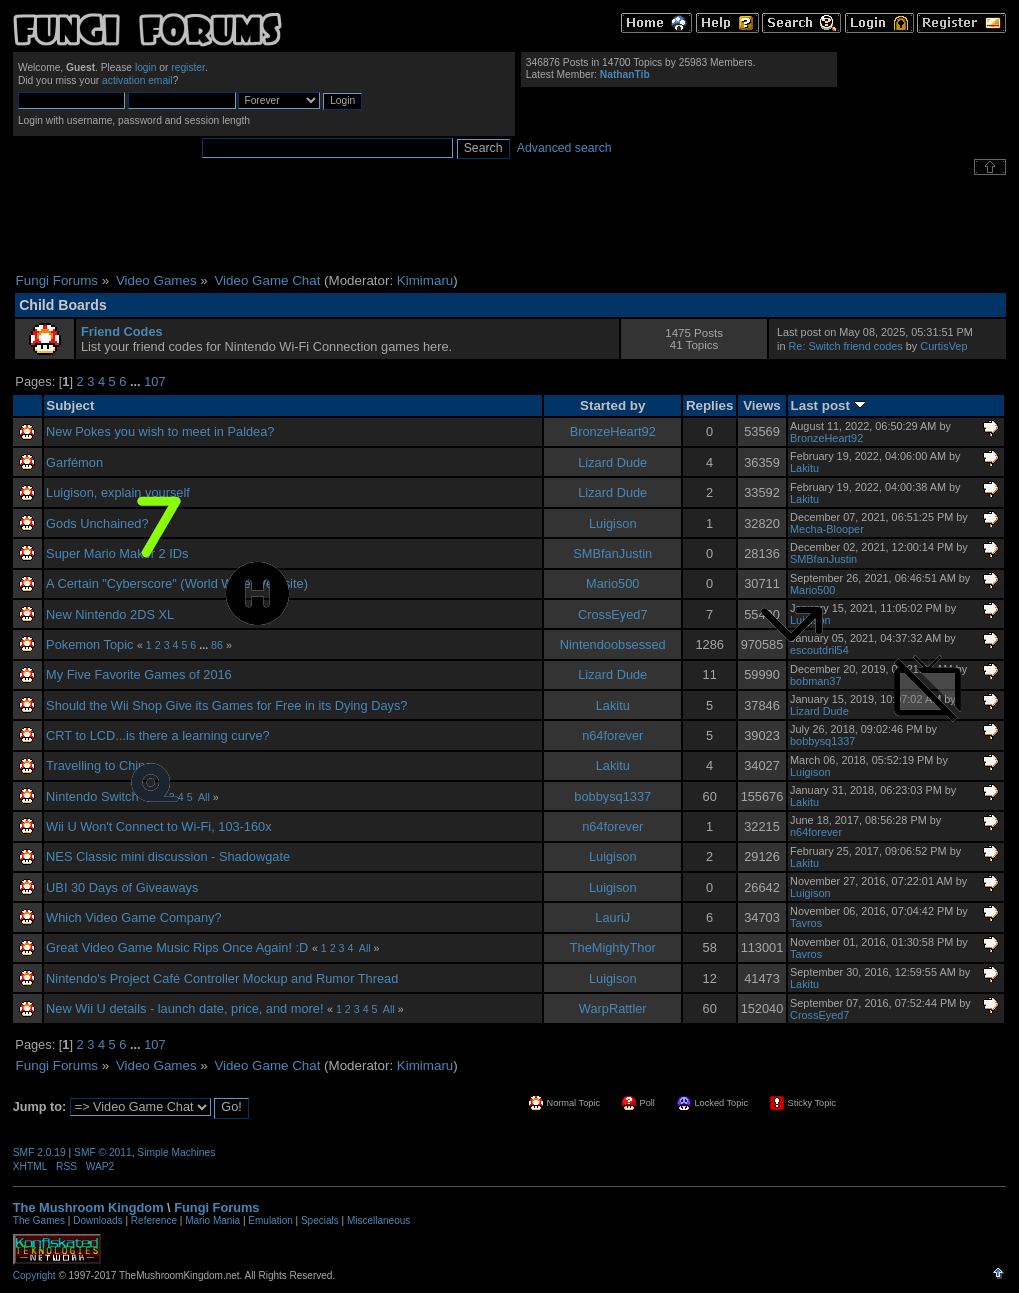 Image resolution: width=1019 pixels, height=1293 pixels. I want to click on tv is currently off or unavailable, so click(927, 688).